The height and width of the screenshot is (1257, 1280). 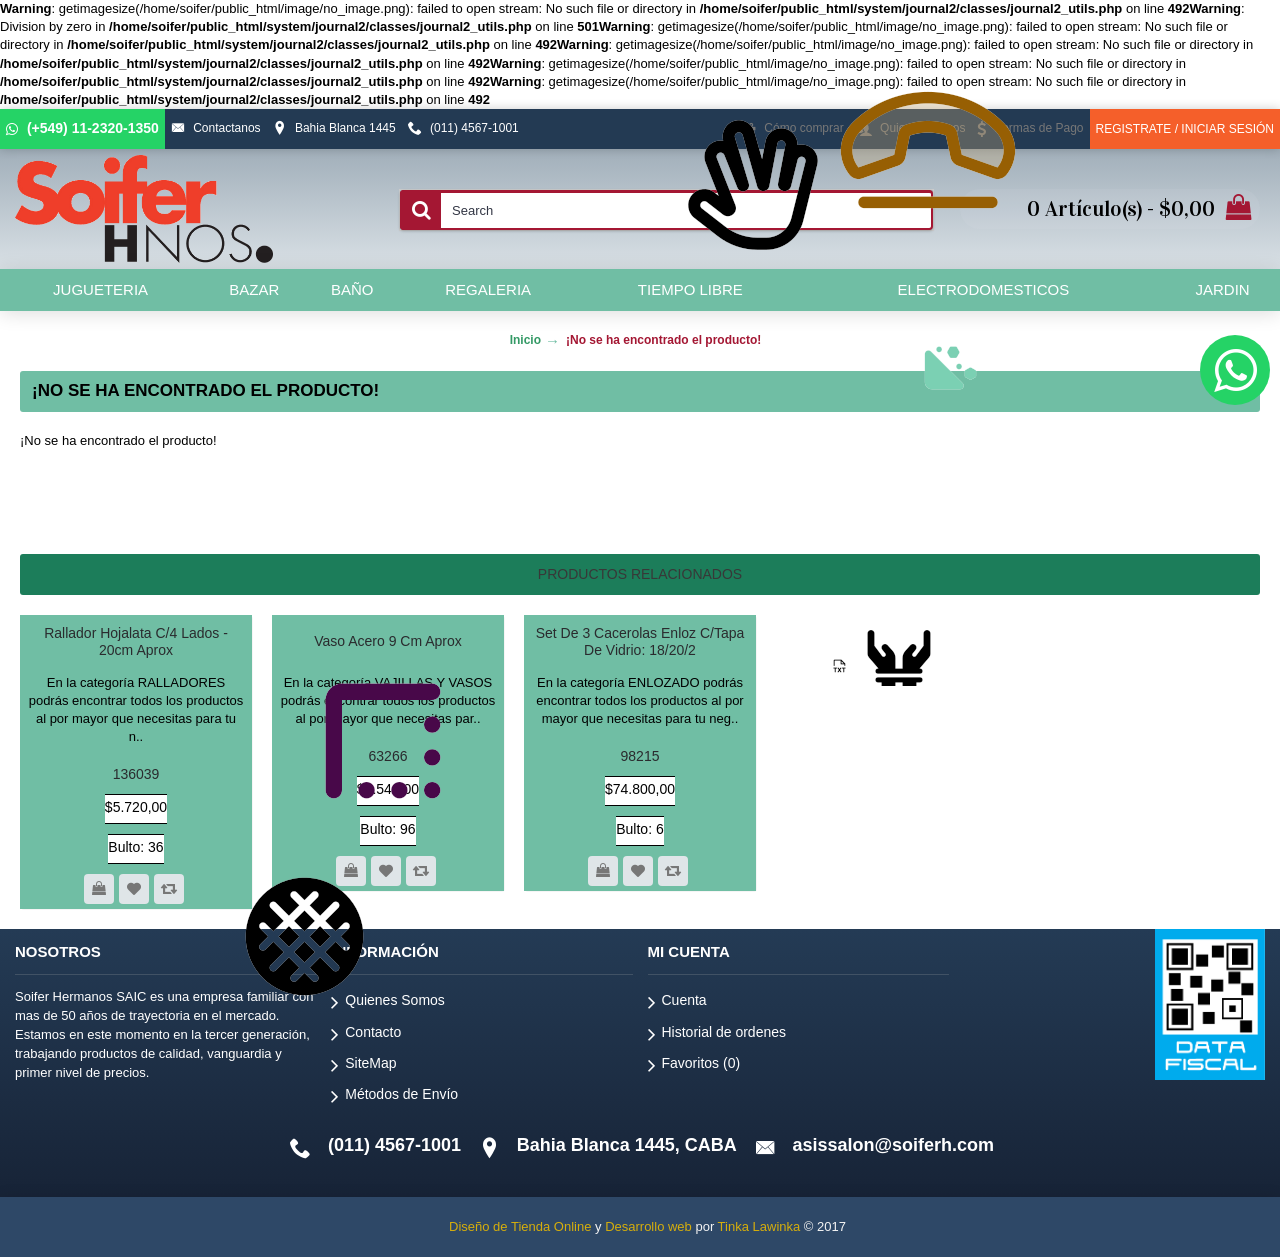 What do you see at coordinates (839, 666) in the screenshot?
I see `open a text file` at bounding box center [839, 666].